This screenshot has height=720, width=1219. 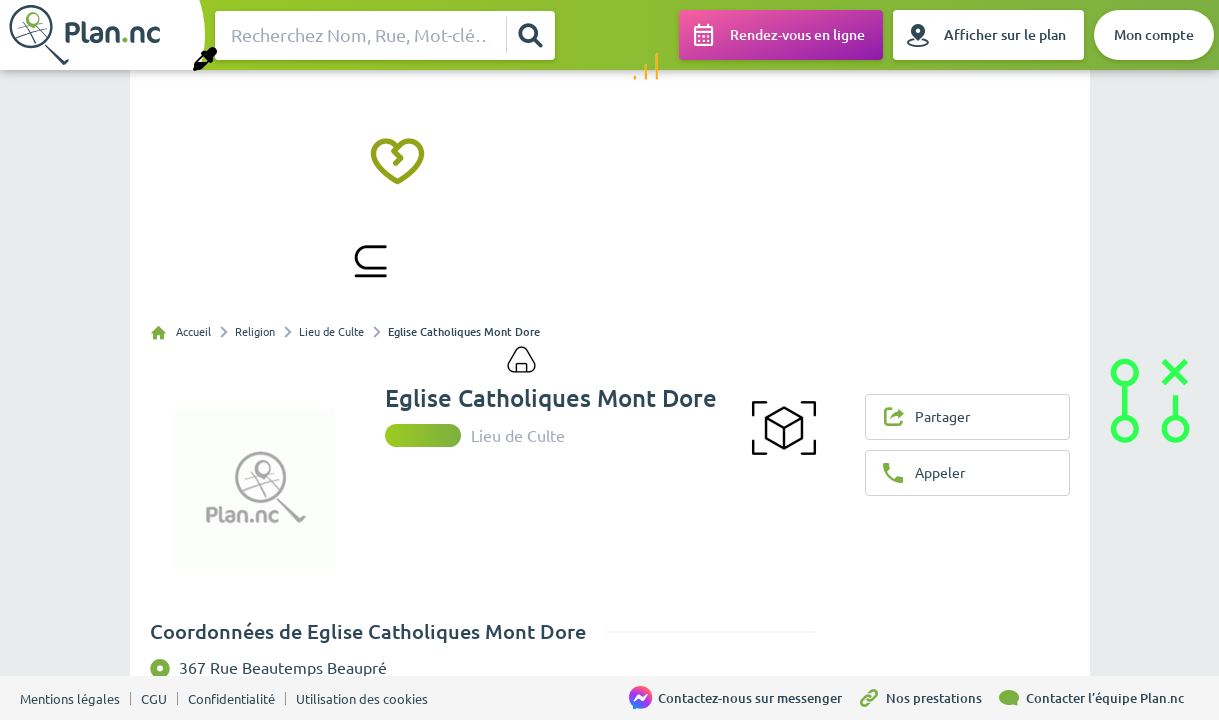 What do you see at coordinates (659, 59) in the screenshot?
I see `indicates medium cellular signal strength` at bounding box center [659, 59].